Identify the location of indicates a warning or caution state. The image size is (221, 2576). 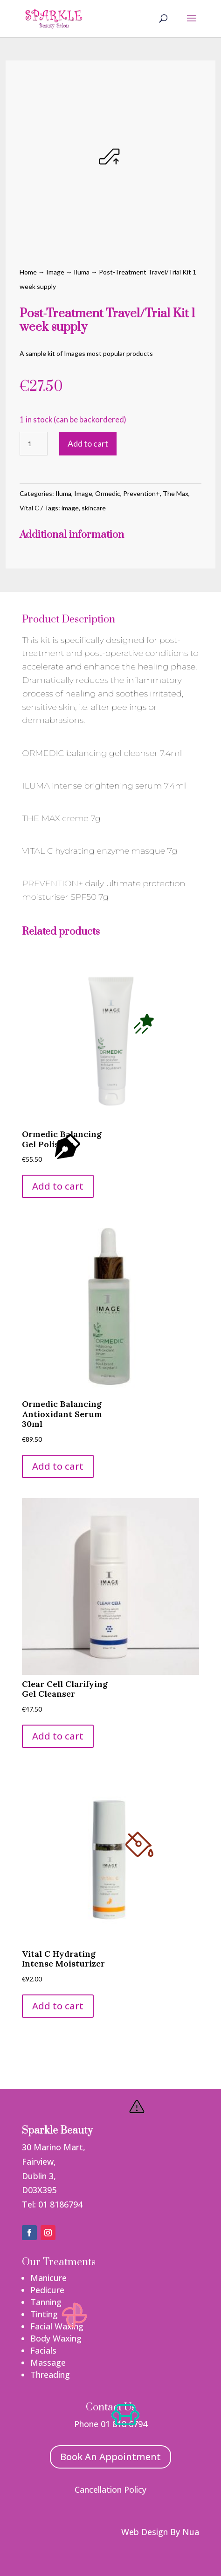
(137, 2107).